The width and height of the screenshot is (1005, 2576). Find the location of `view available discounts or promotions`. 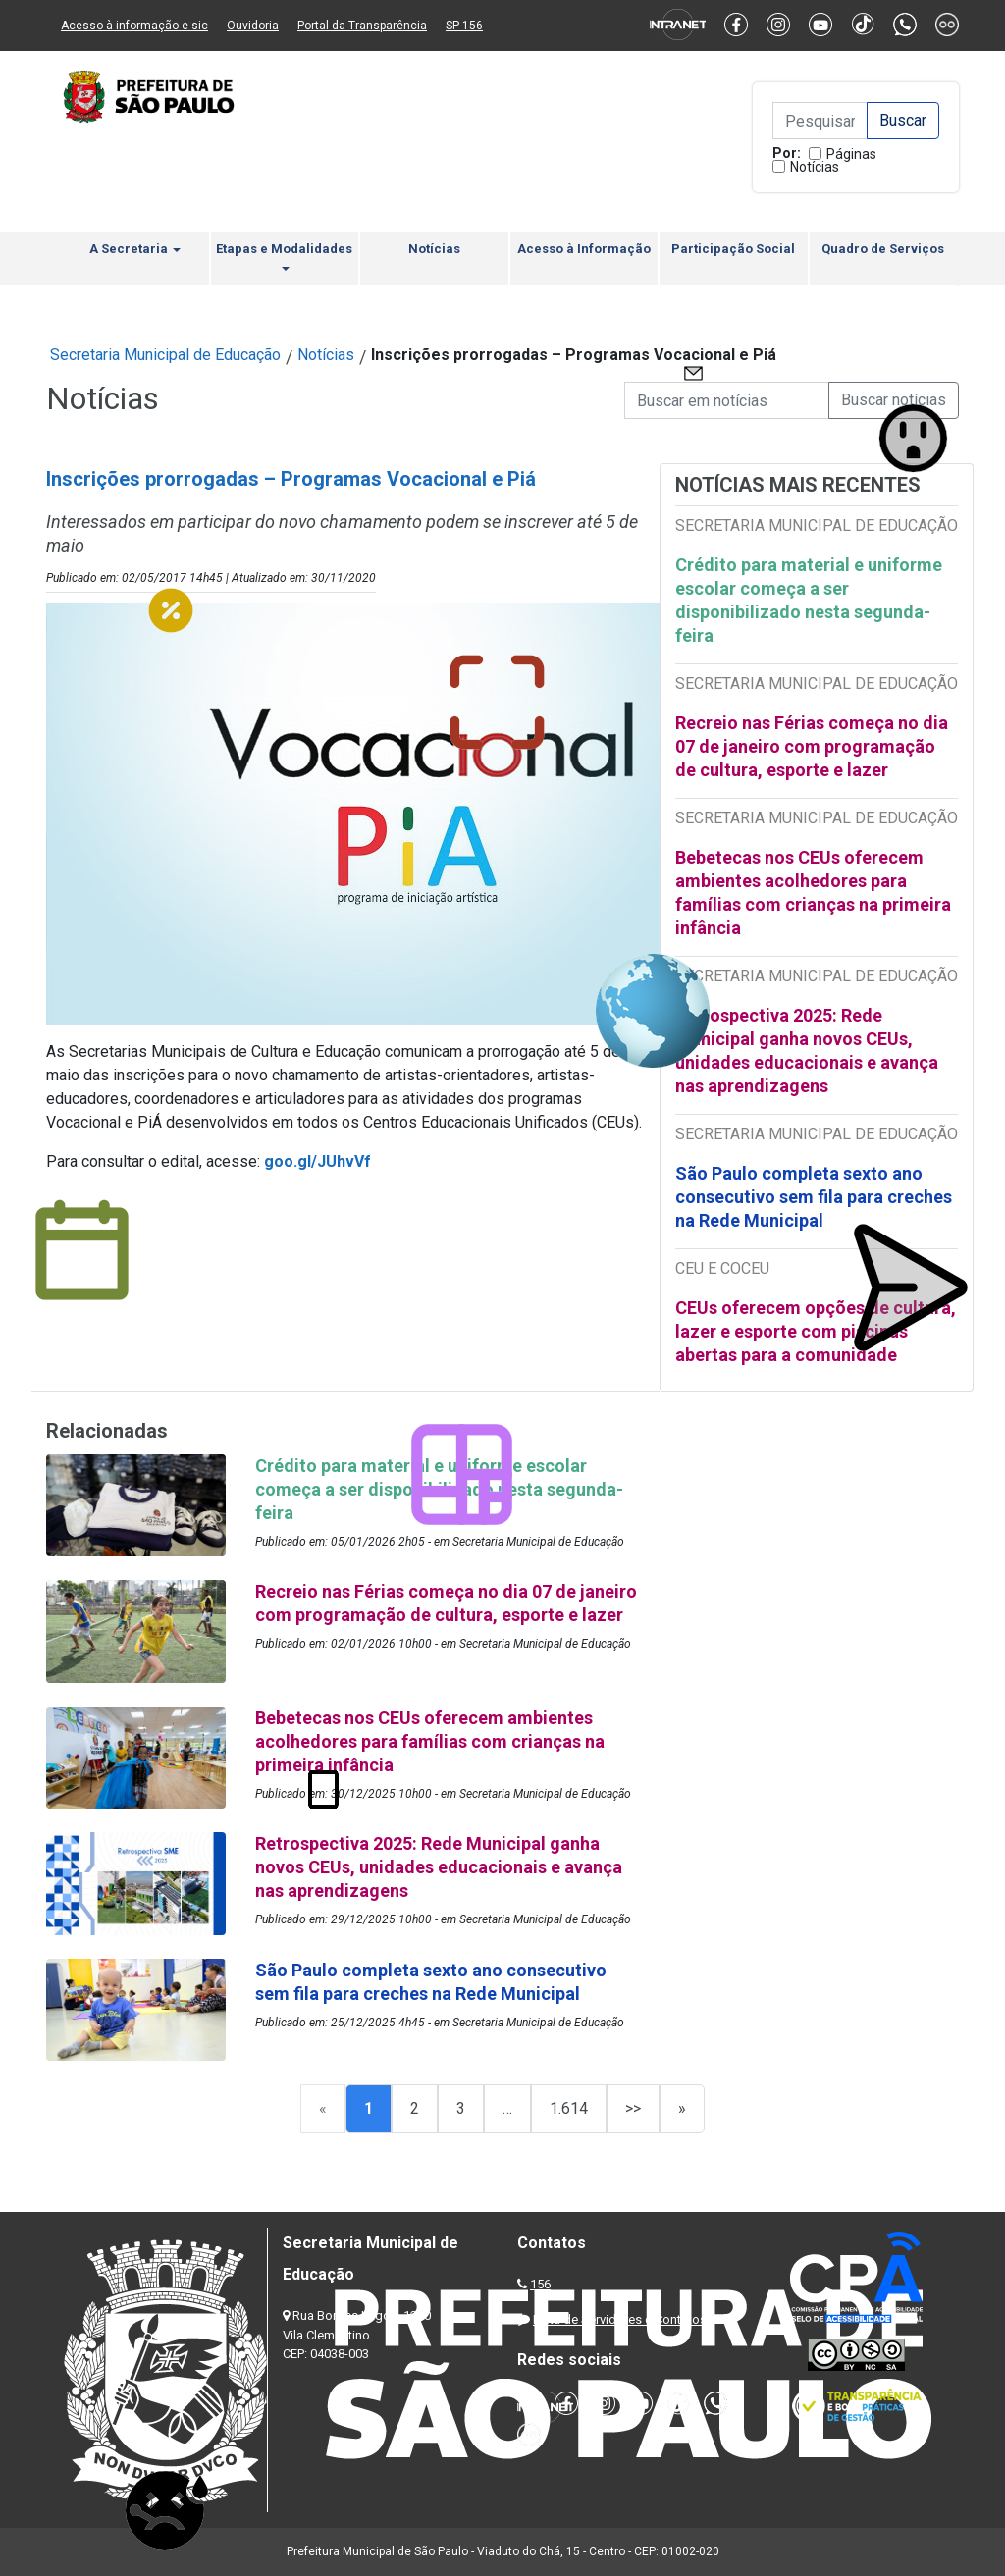

view available discounts or promotions is located at coordinates (171, 610).